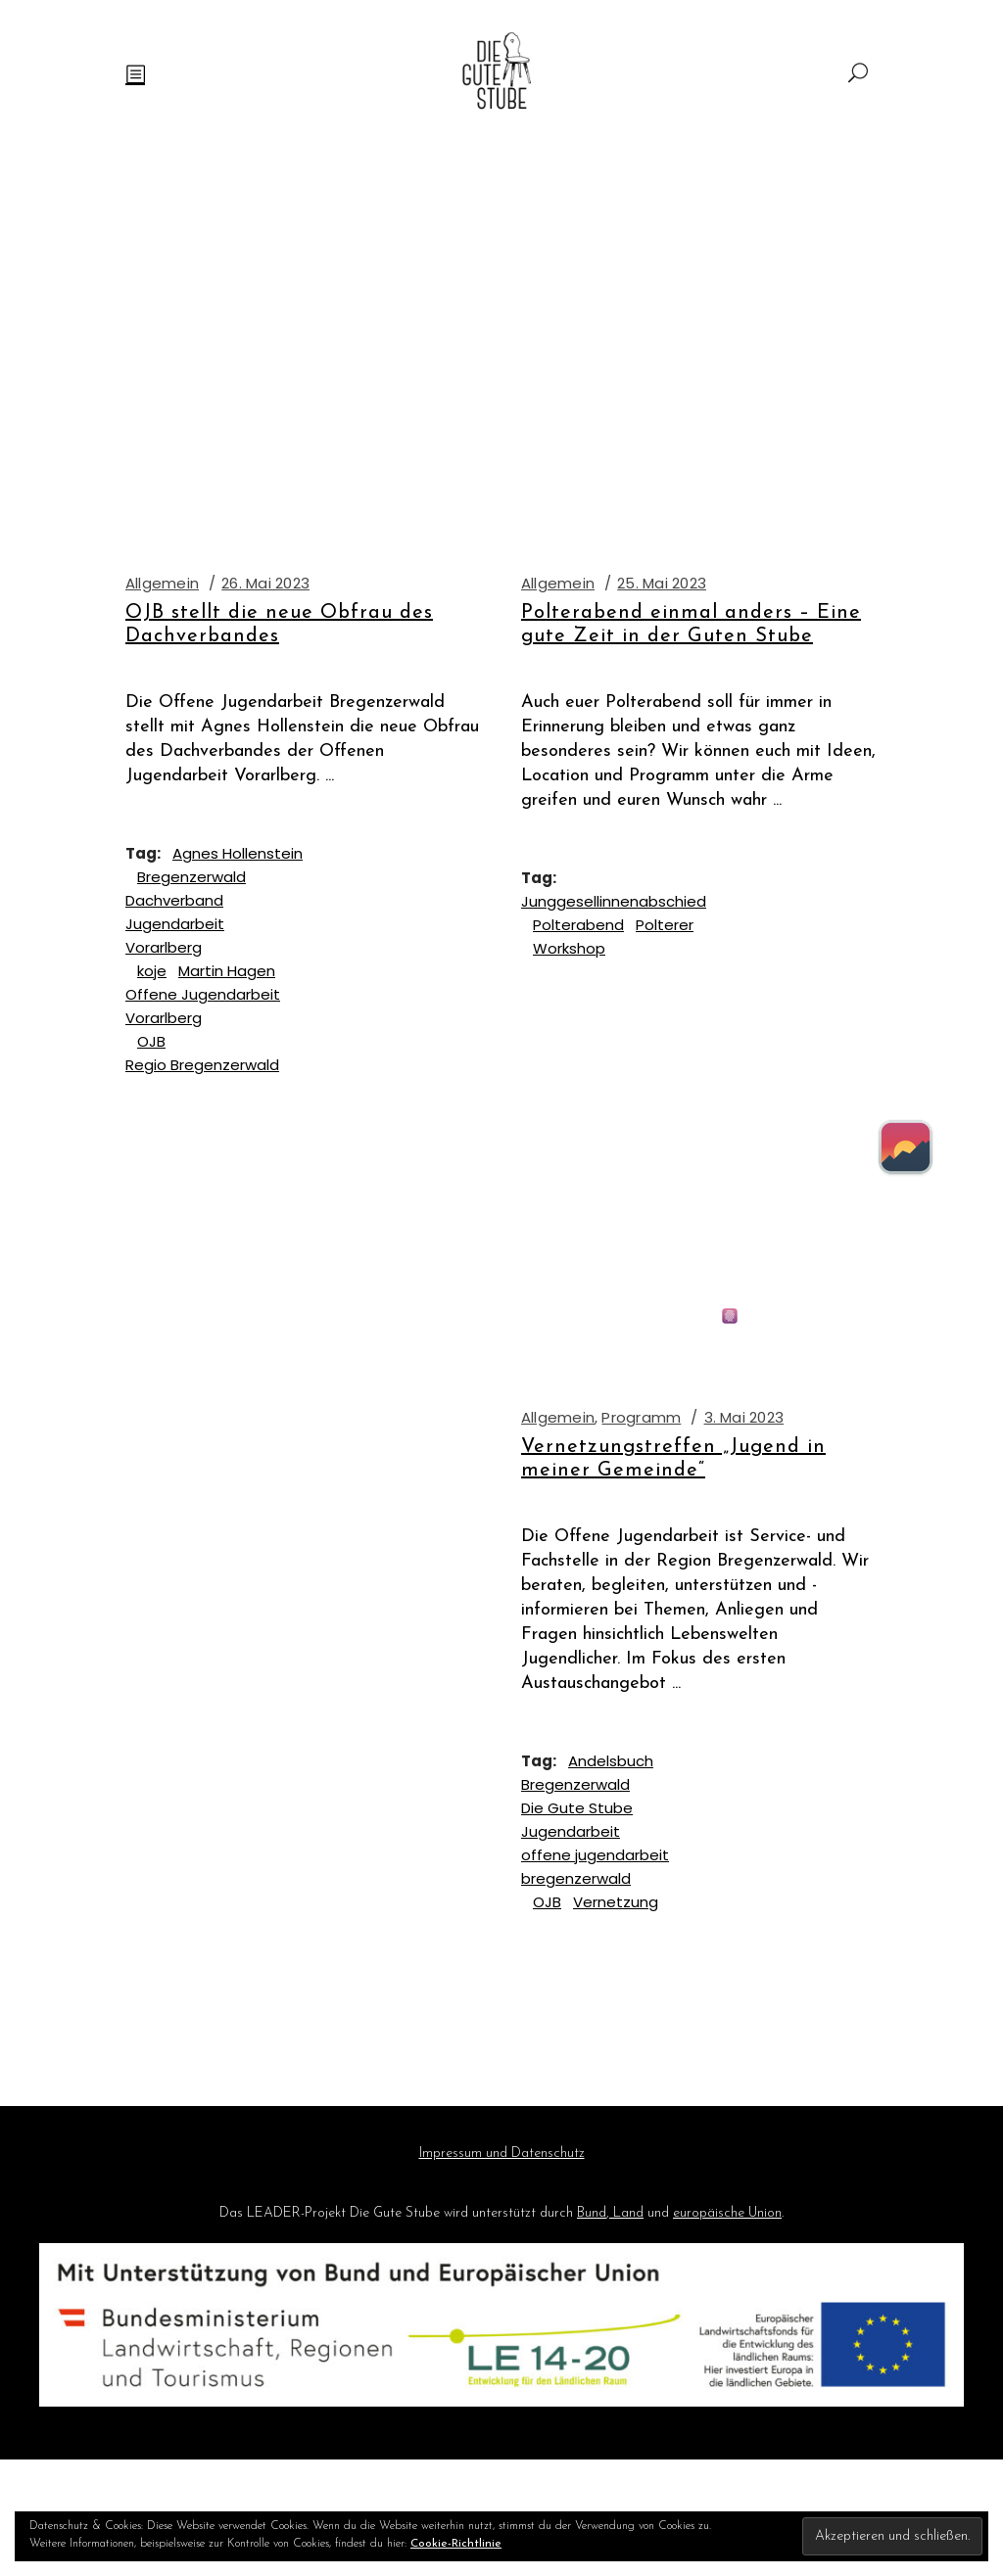  Describe the element at coordinates (905, 1147) in the screenshot. I see `open koko photo gallery app` at that location.